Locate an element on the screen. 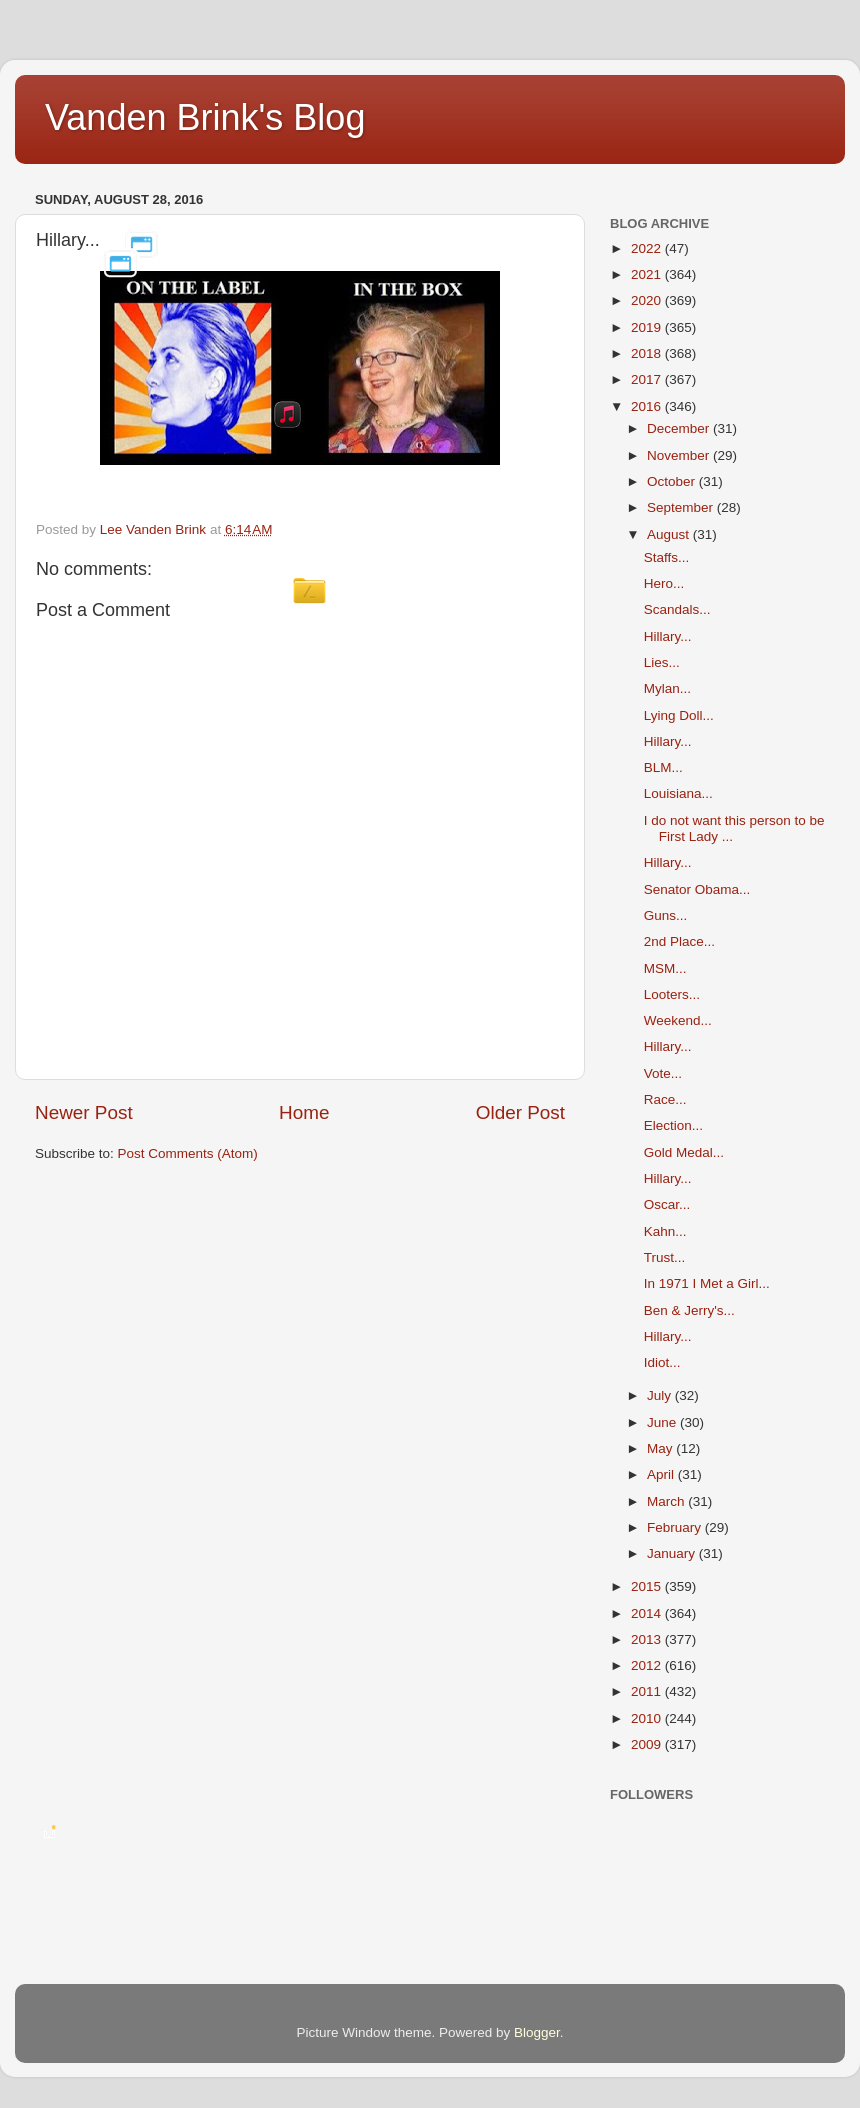 Image resolution: width=860 pixels, height=2108 pixels. open the Apple Music app is located at coordinates (287, 414).